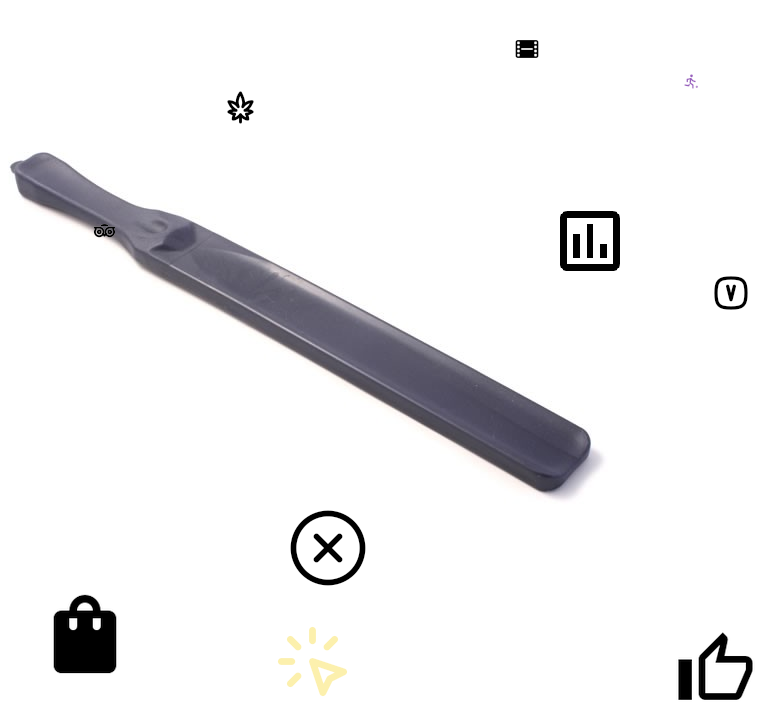 This screenshot has width=768, height=720. I want to click on like or upvote content, so click(715, 669).